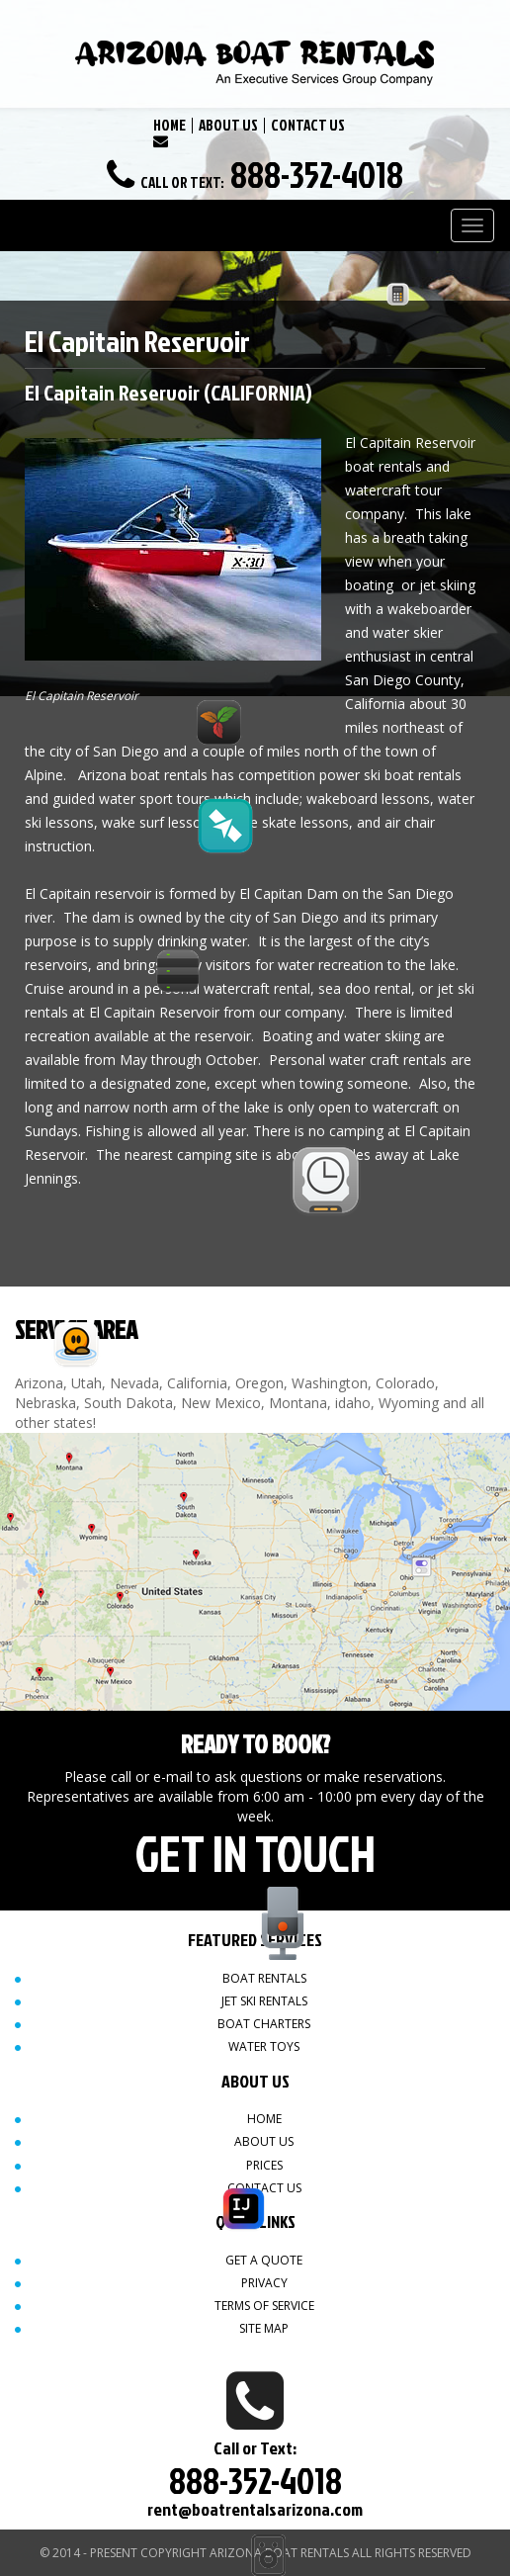 The height and width of the screenshot is (2576, 510). What do you see at coordinates (243, 2208) in the screenshot?
I see `open IntelliJ IDEA development environment` at bounding box center [243, 2208].